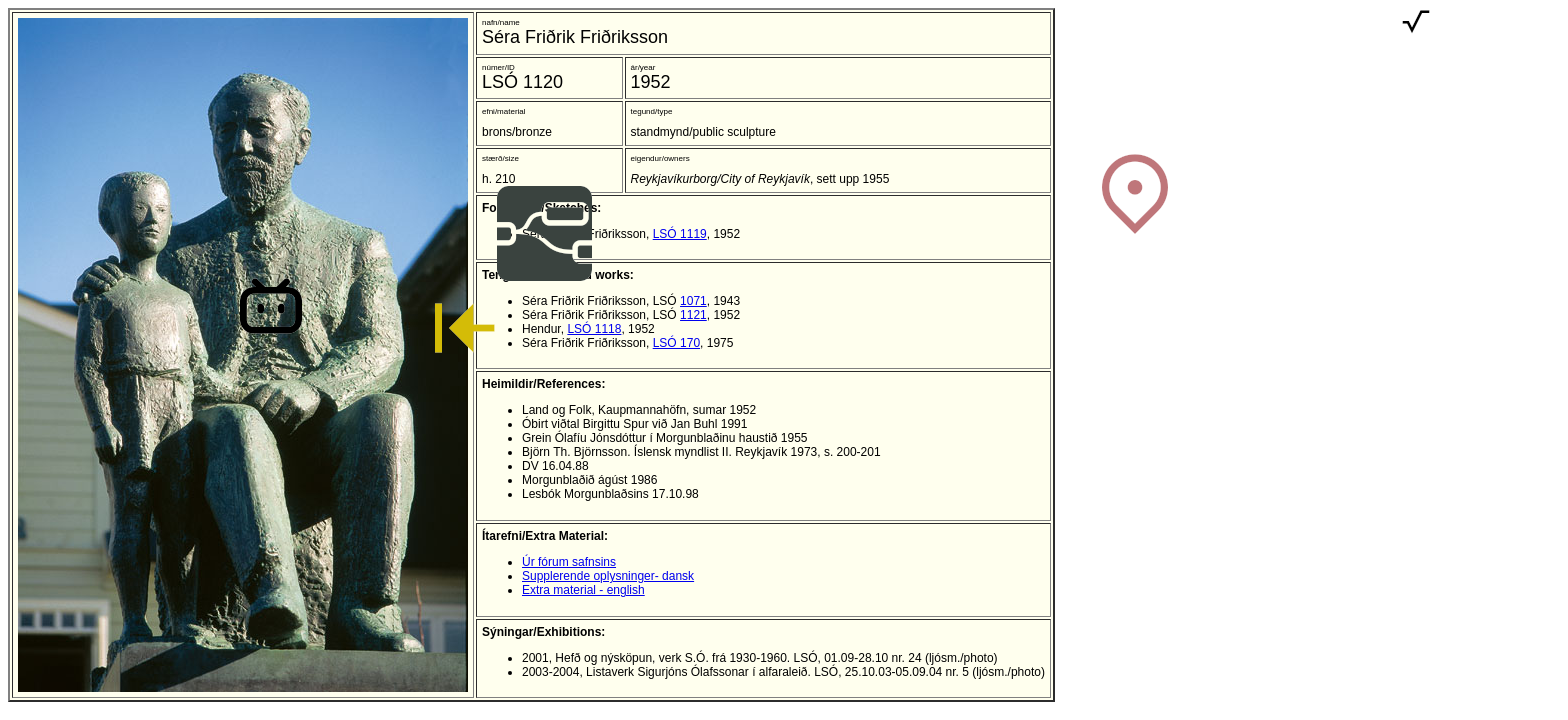 The image size is (1568, 720). What do you see at coordinates (1416, 21) in the screenshot?
I see `access square root or radical function in calculator` at bounding box center [1416, 21].